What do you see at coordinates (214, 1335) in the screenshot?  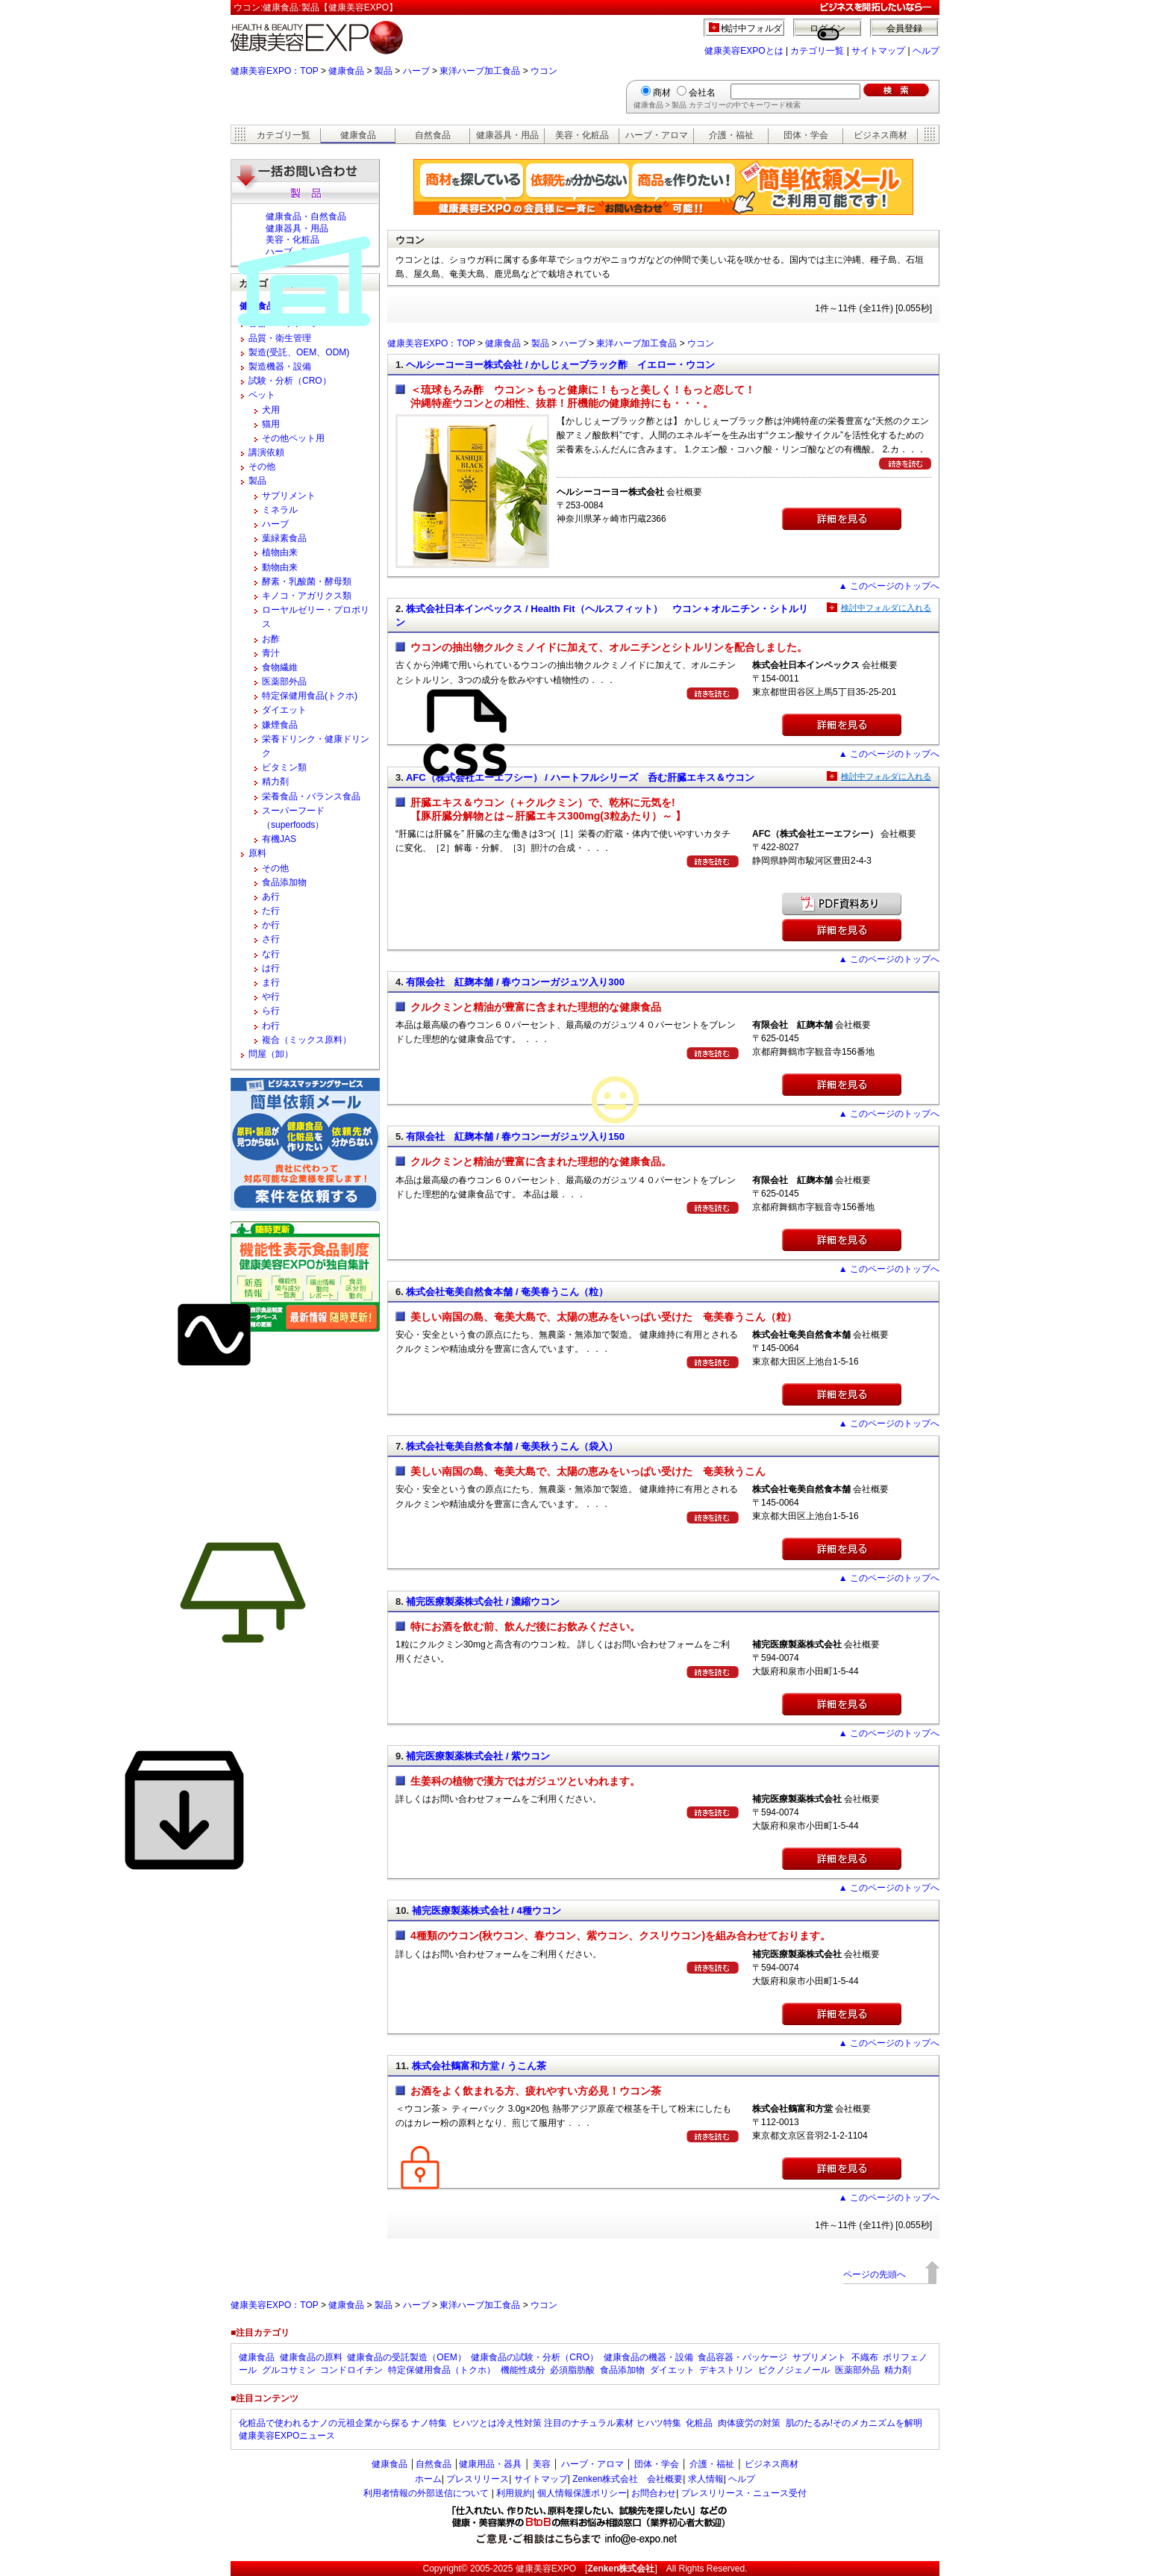 I see `audio or sound wave indicator` at bounding box center [214, 1335].